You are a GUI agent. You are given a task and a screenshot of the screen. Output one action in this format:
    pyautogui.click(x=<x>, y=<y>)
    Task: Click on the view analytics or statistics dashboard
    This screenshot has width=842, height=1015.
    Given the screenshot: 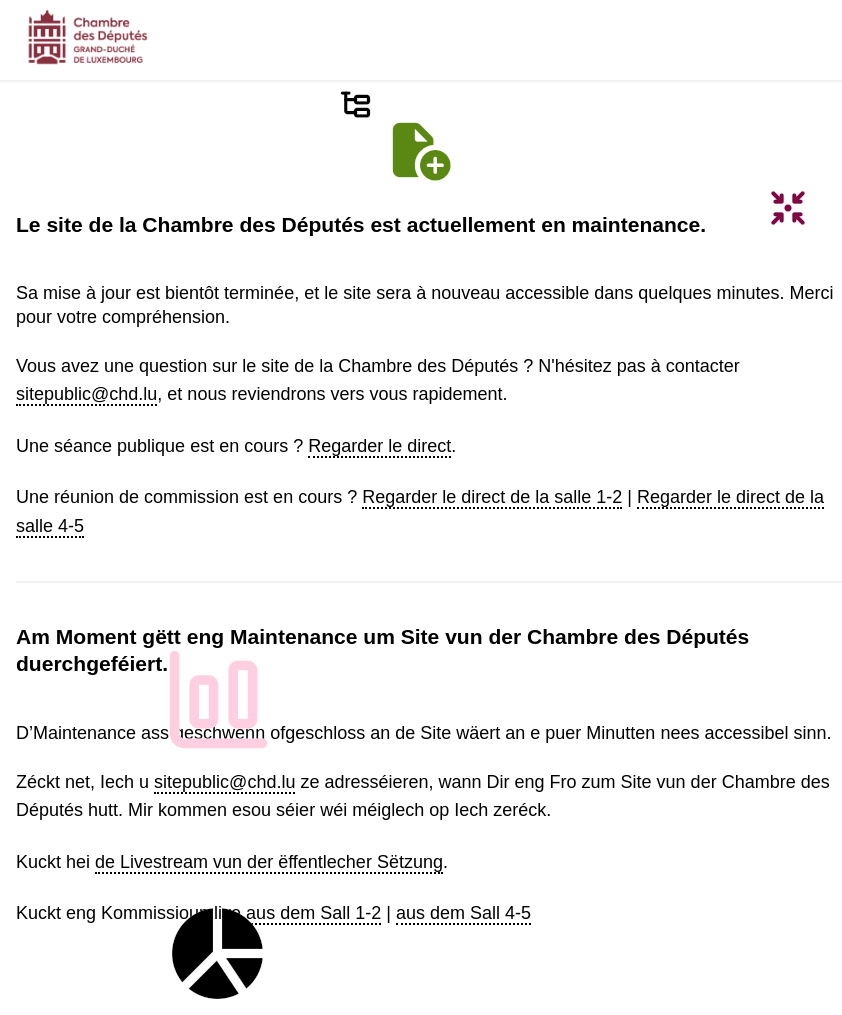 What is the action you would take?
    pyautogui.click(x=218, y=699)
    